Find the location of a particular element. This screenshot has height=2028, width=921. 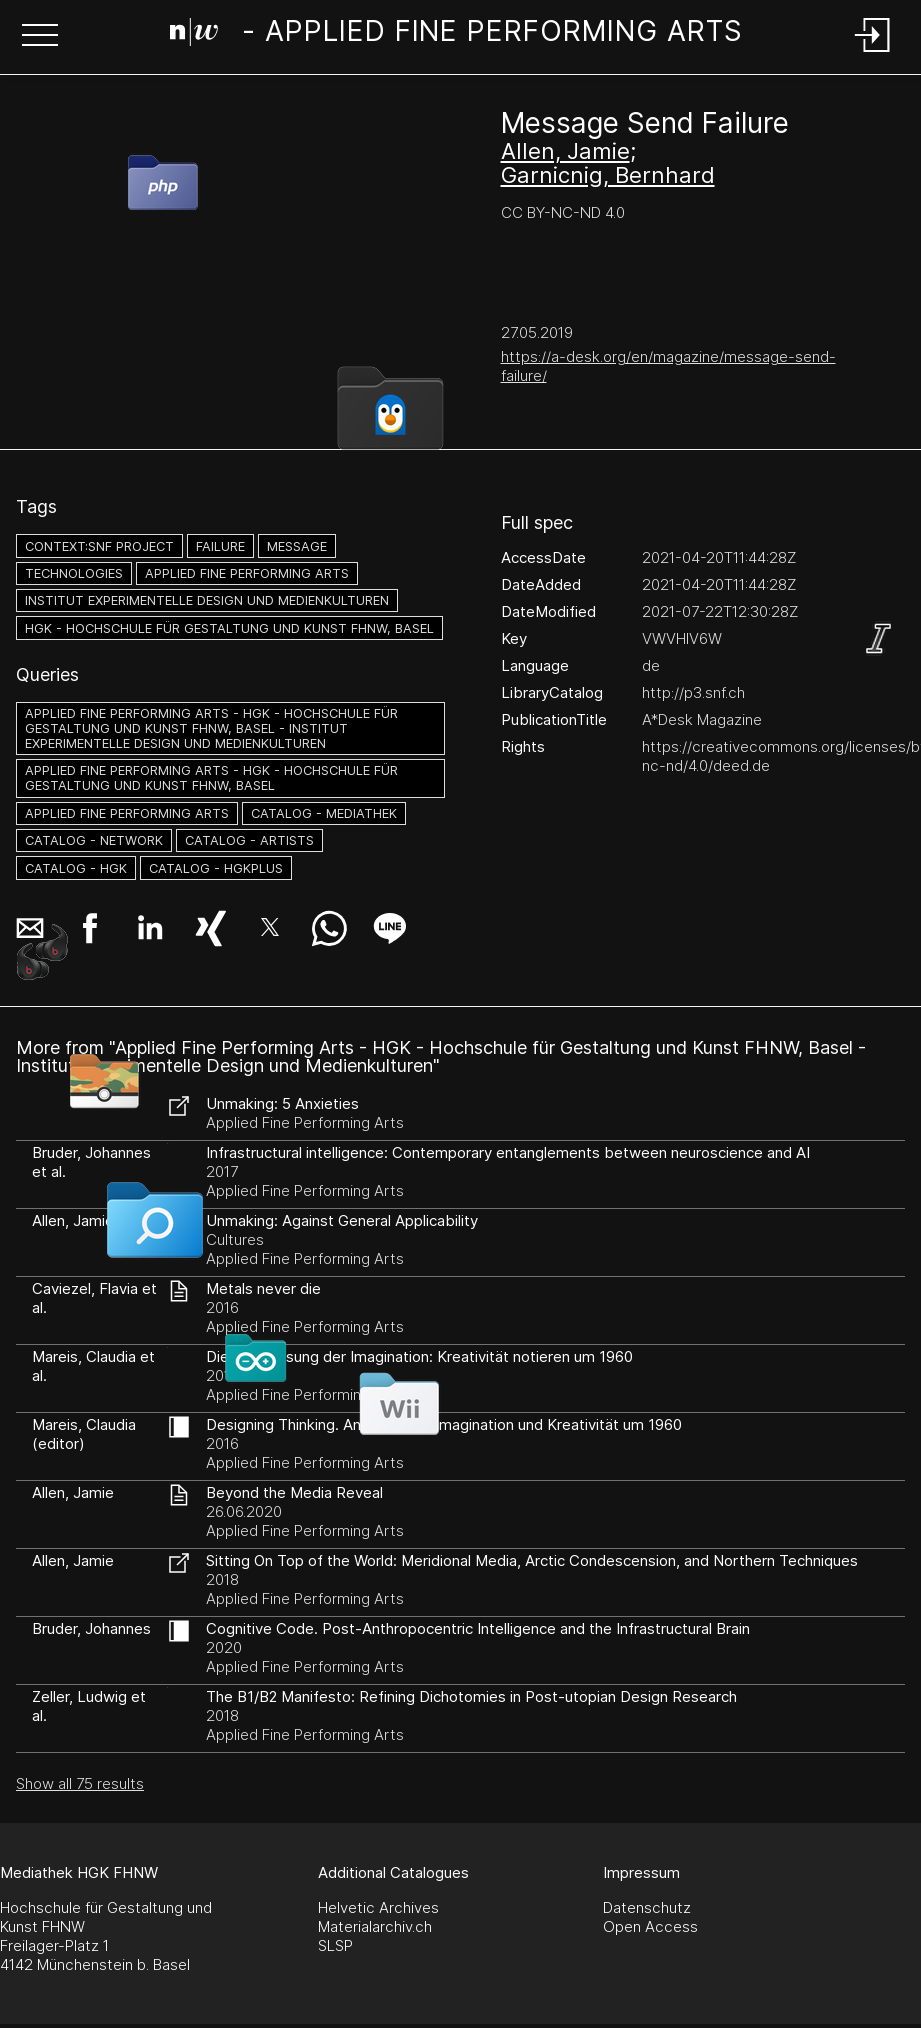

folder containing pokémon safari ball themed content is located at coordinates (104, 1083).